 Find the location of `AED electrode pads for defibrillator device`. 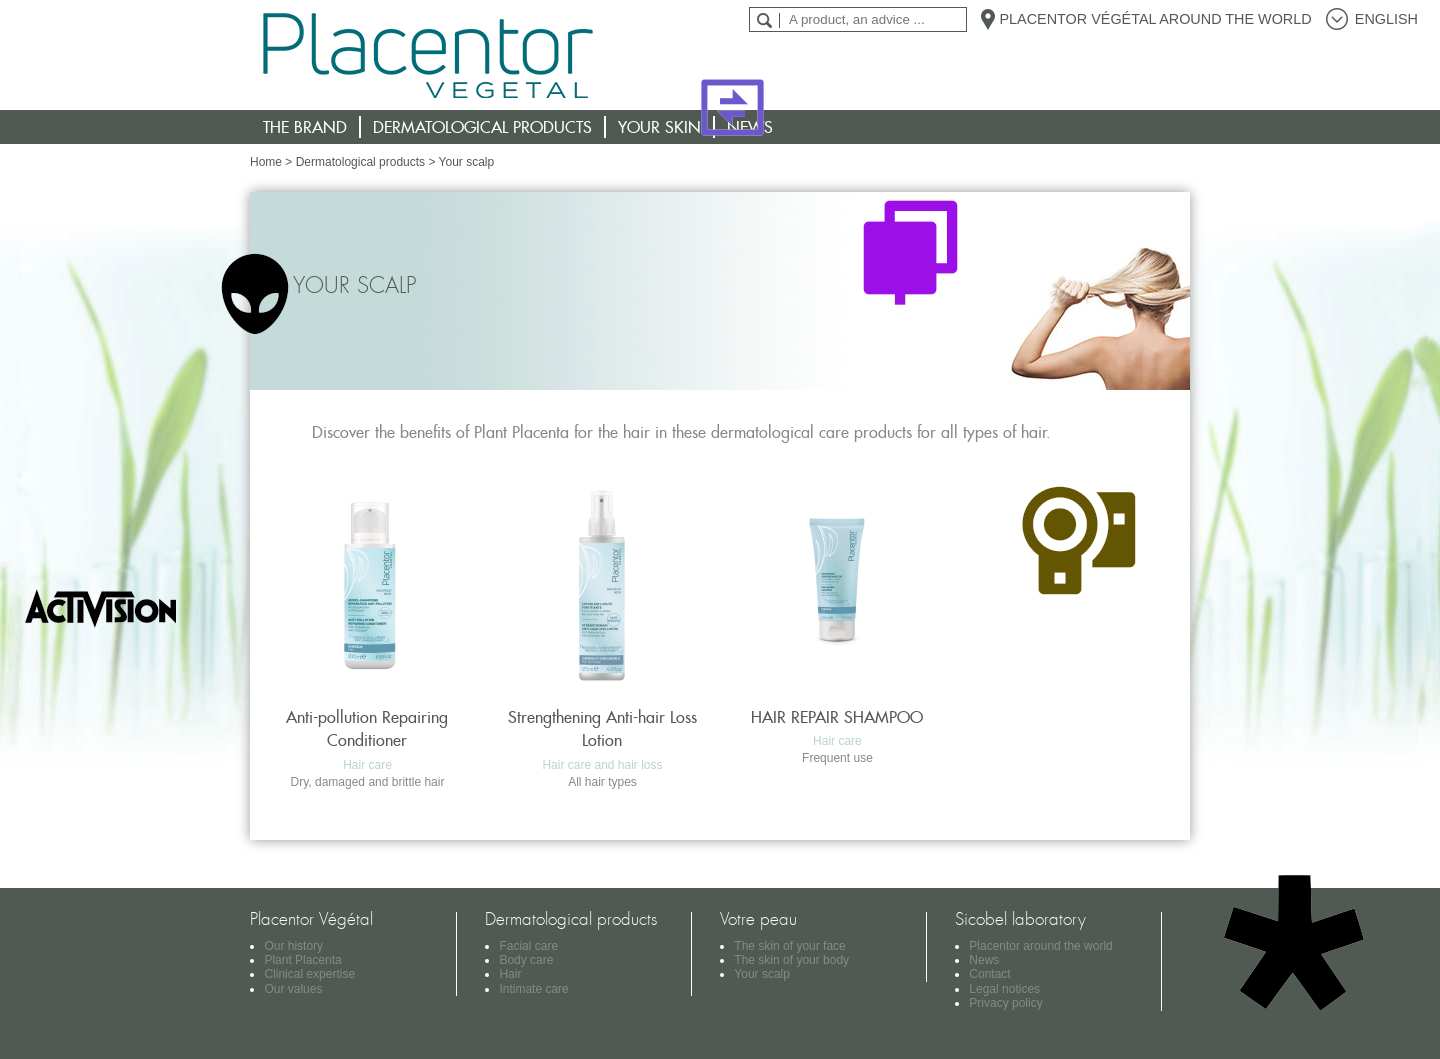

AED electrode pads for defibrillator device is located at coordinates (910, 247).